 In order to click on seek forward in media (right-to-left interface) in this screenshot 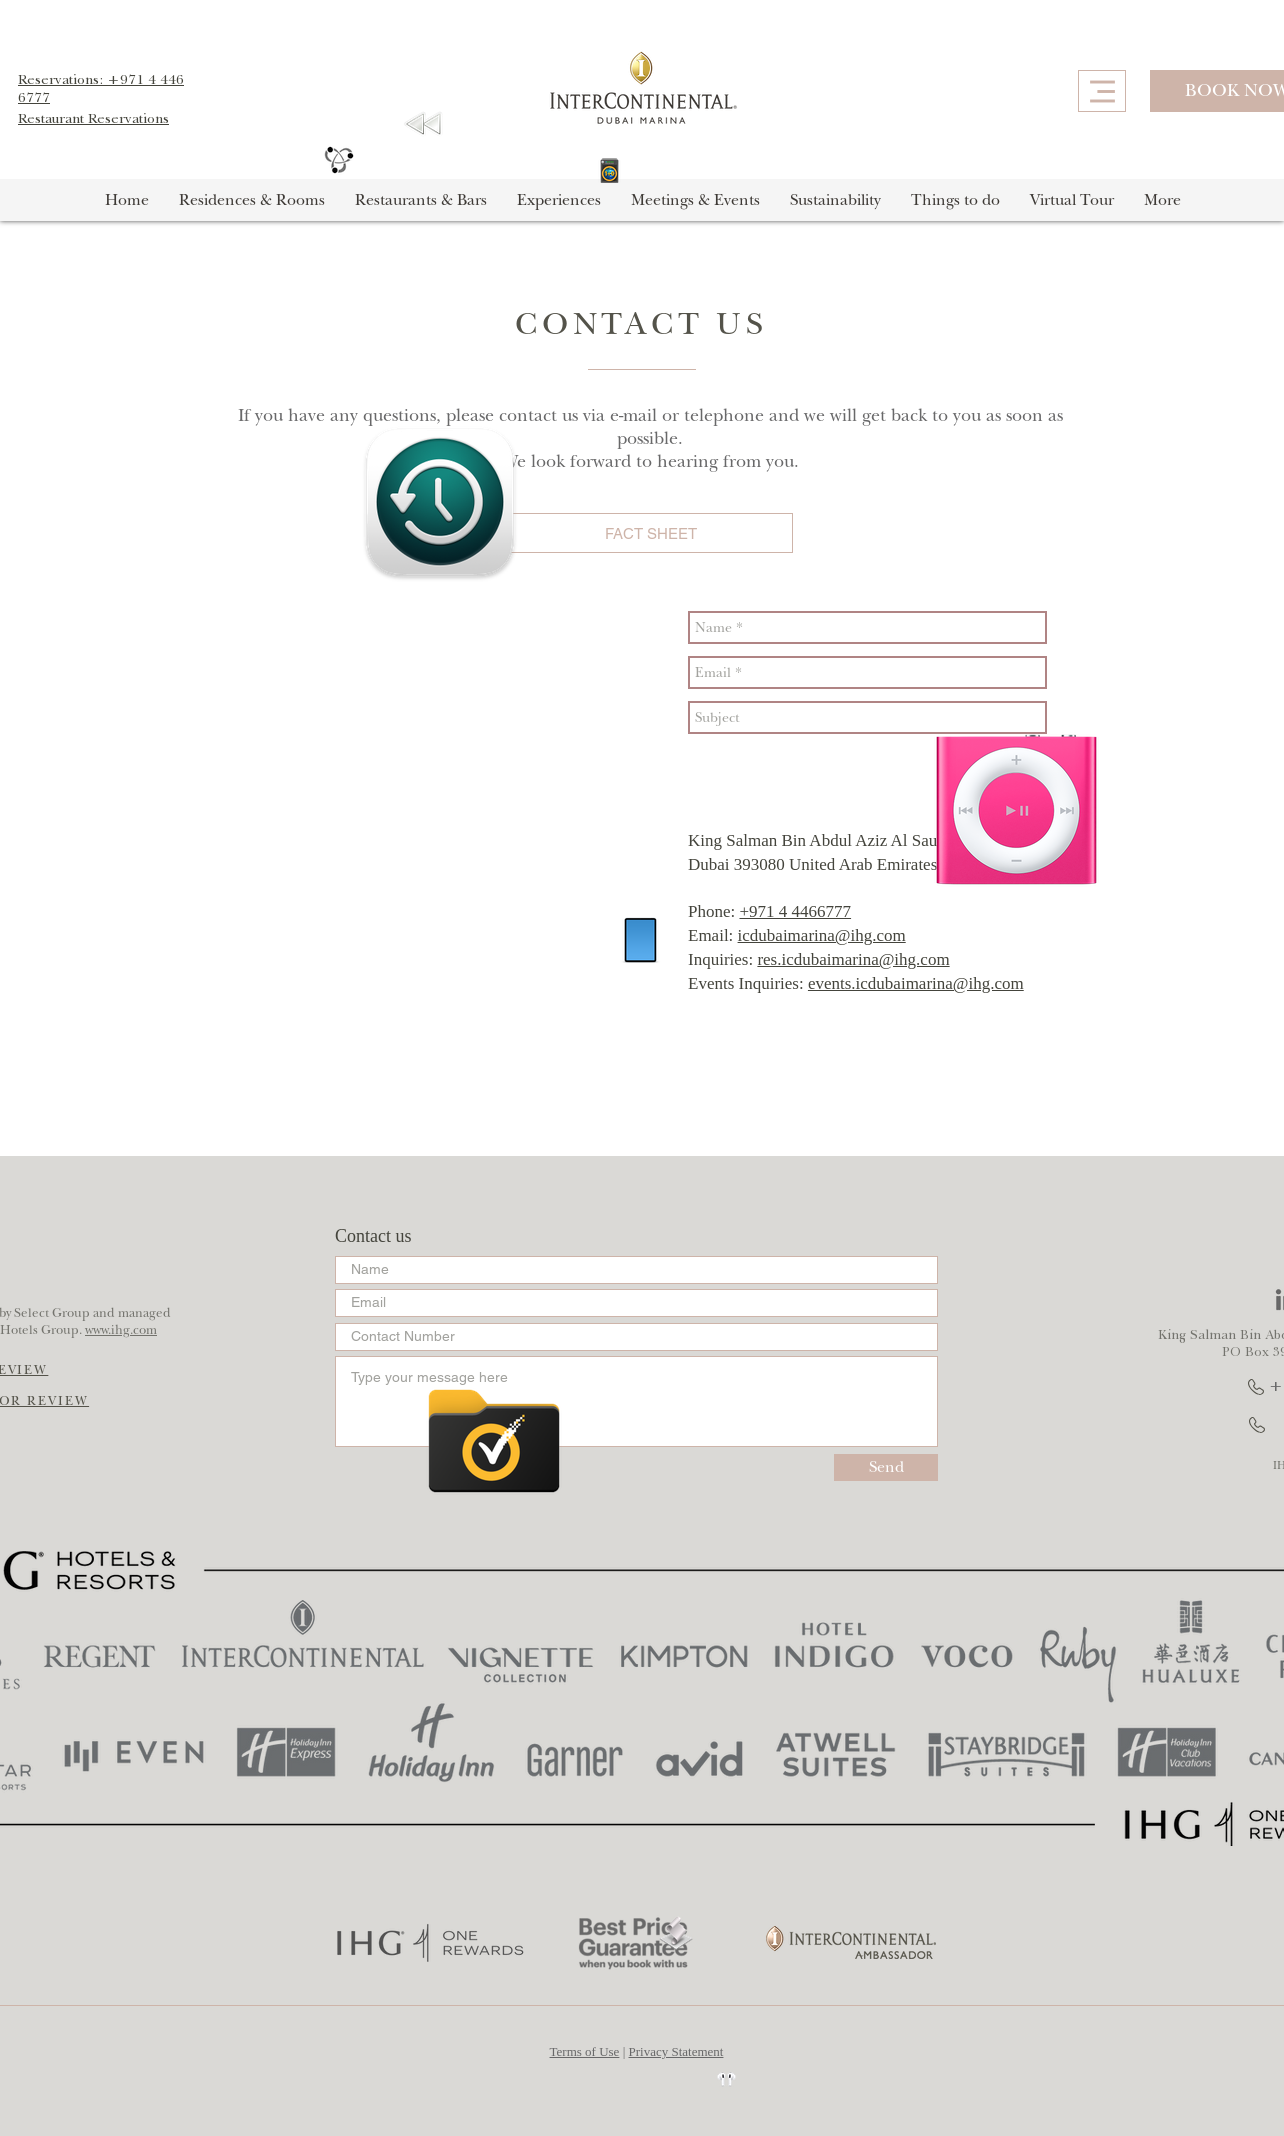, I will do `click(423, 124)`.